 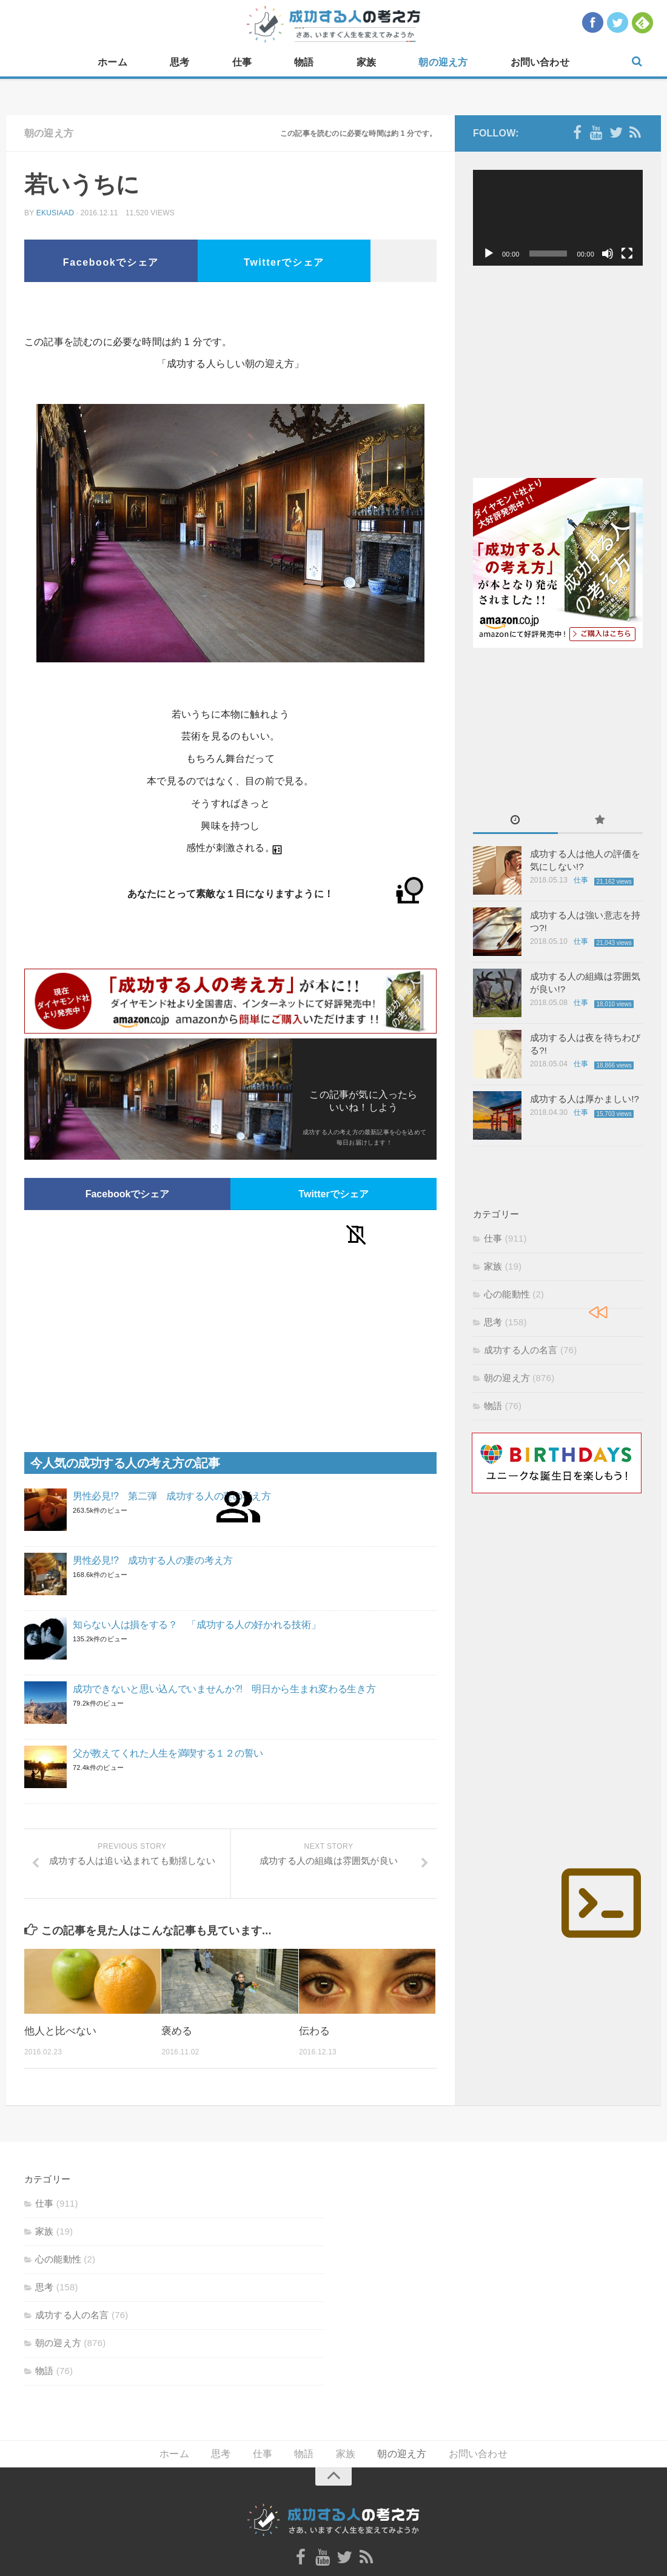 I want to click on explore nature or outdoor activities, so click(x=409, y=890).